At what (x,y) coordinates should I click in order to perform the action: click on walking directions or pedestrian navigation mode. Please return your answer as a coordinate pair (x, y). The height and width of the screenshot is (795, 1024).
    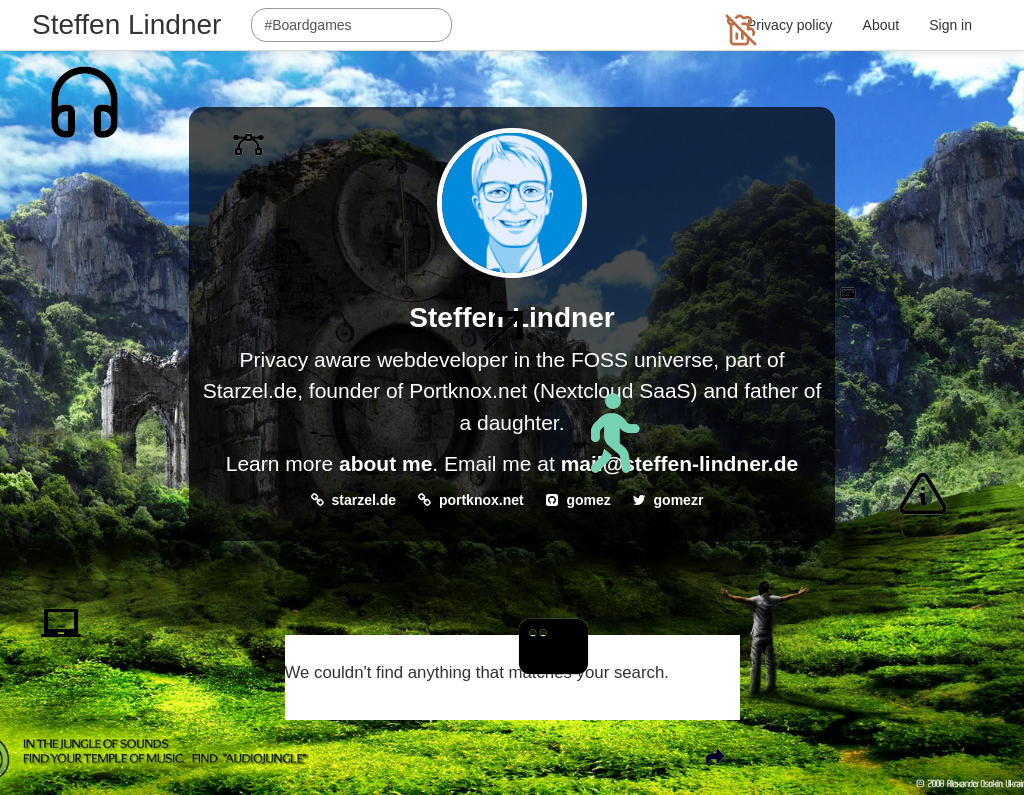
    Looking at the image, I should click on (613, 433).